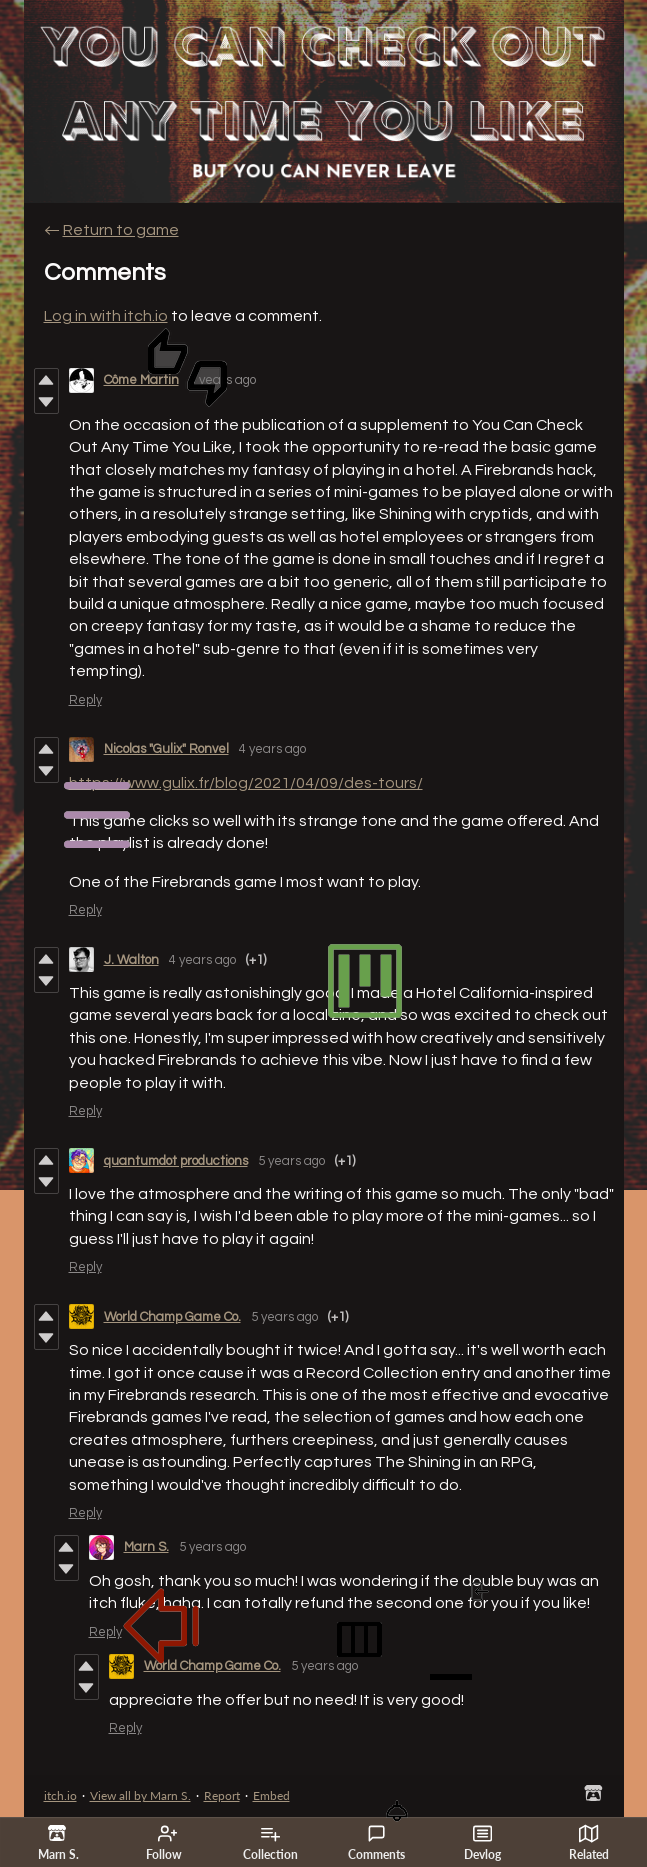 This screenshot has width=647, height=1867. What do you see at coordinates (365, 981) in the screenshot?
I see `open project panel` at bounding box center [365, 981].